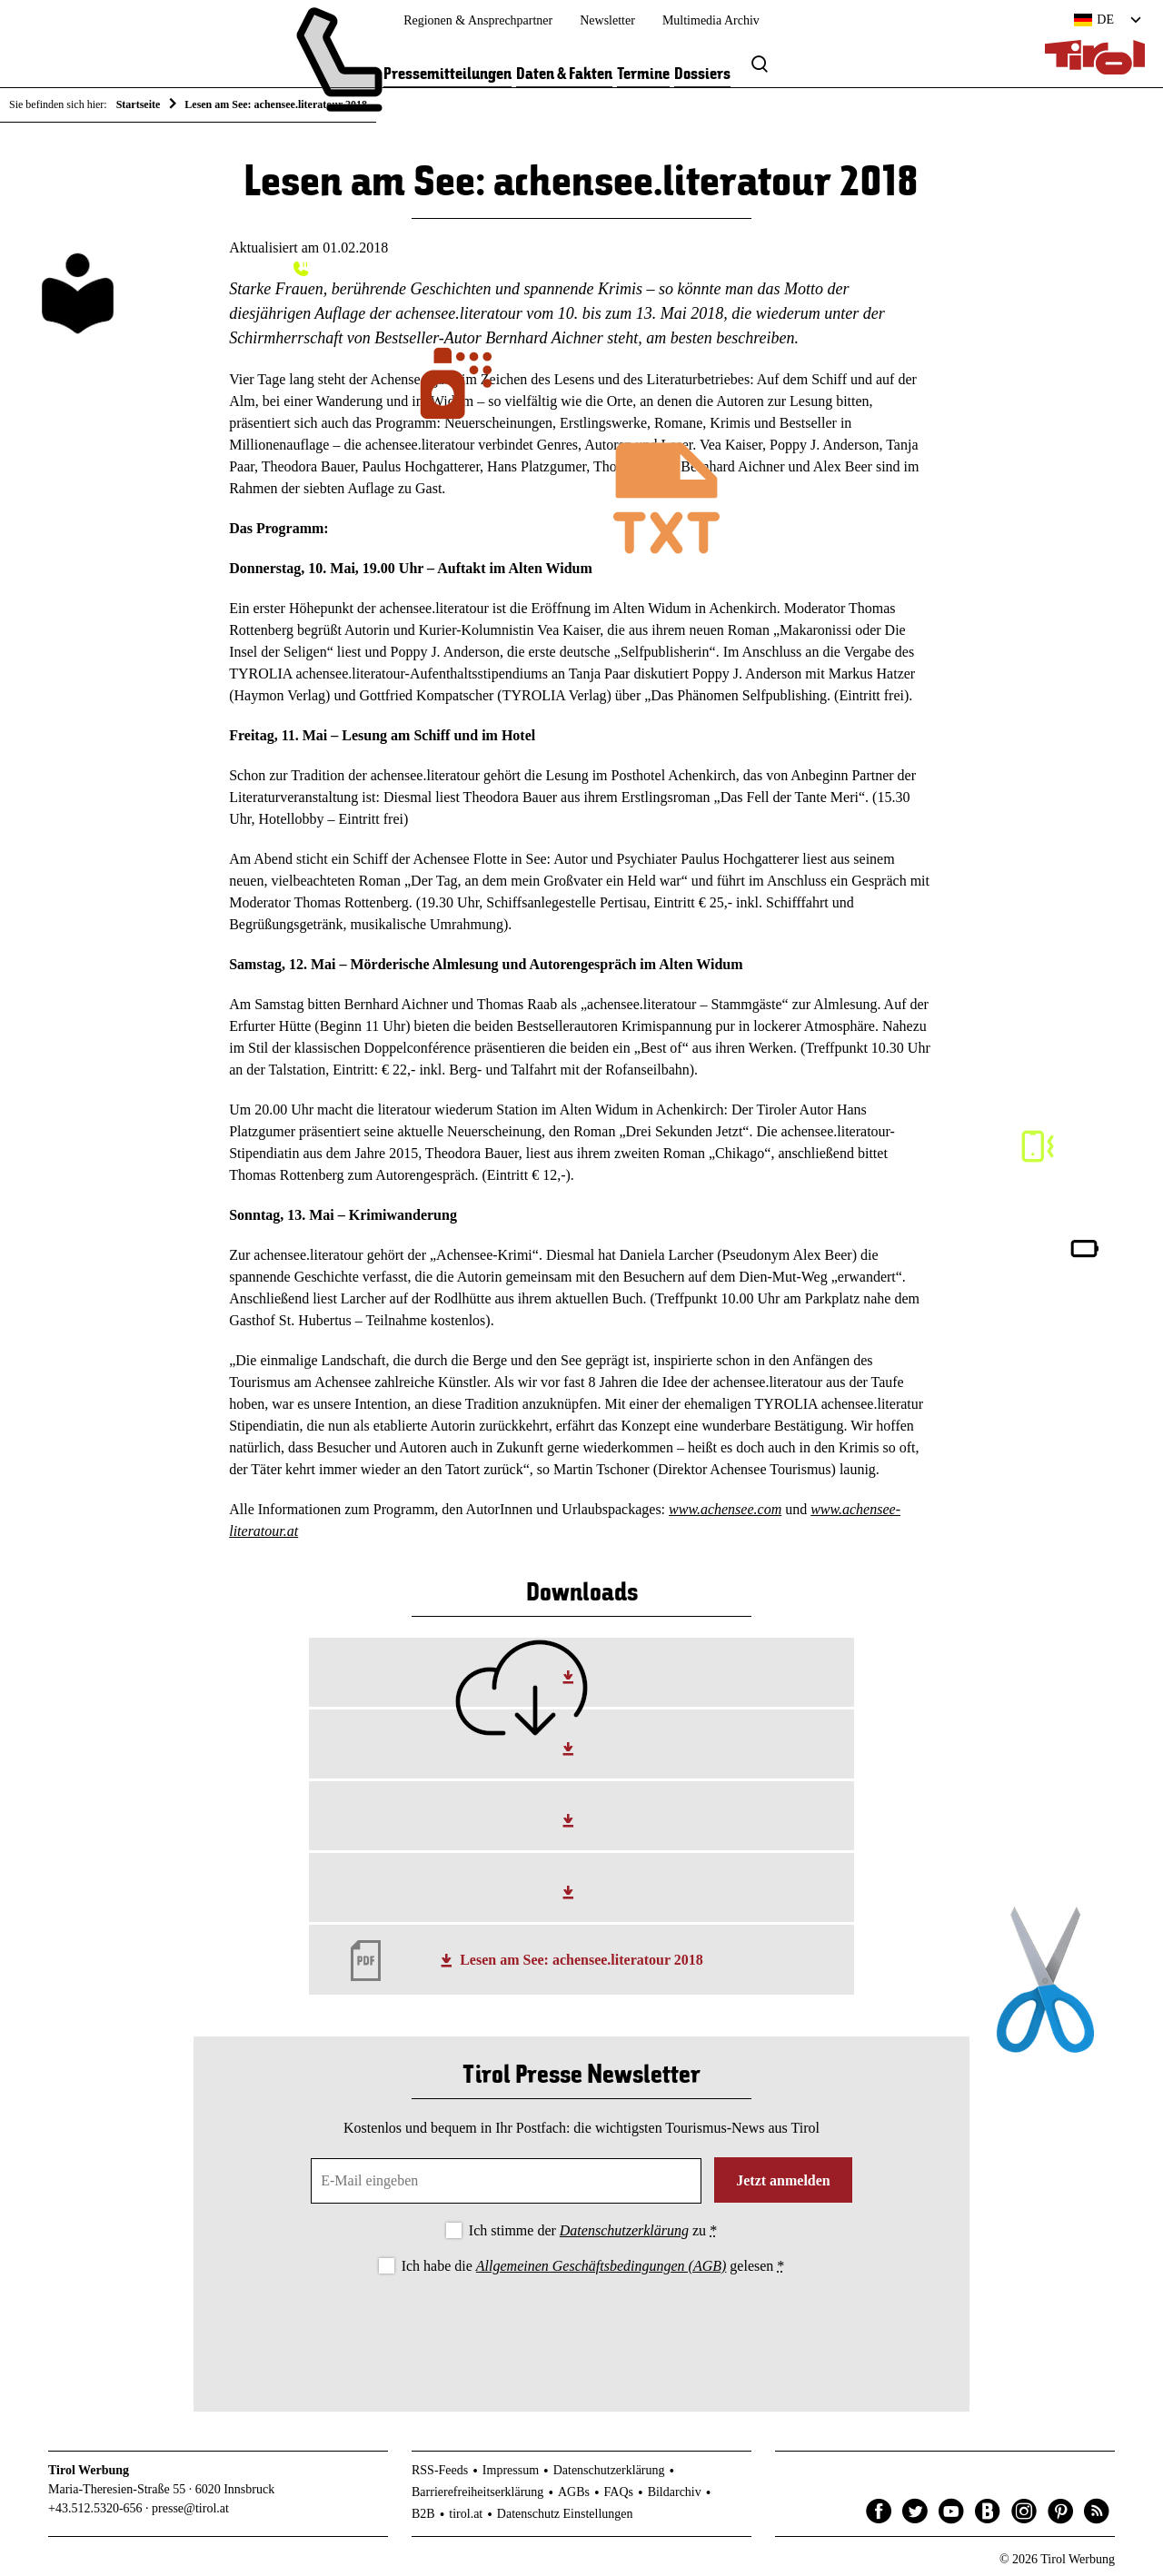 The image size is (1163, 2576). Describe the element at coordinates (666, 502) in the screenshot. I see `open a plain text file` at that location.